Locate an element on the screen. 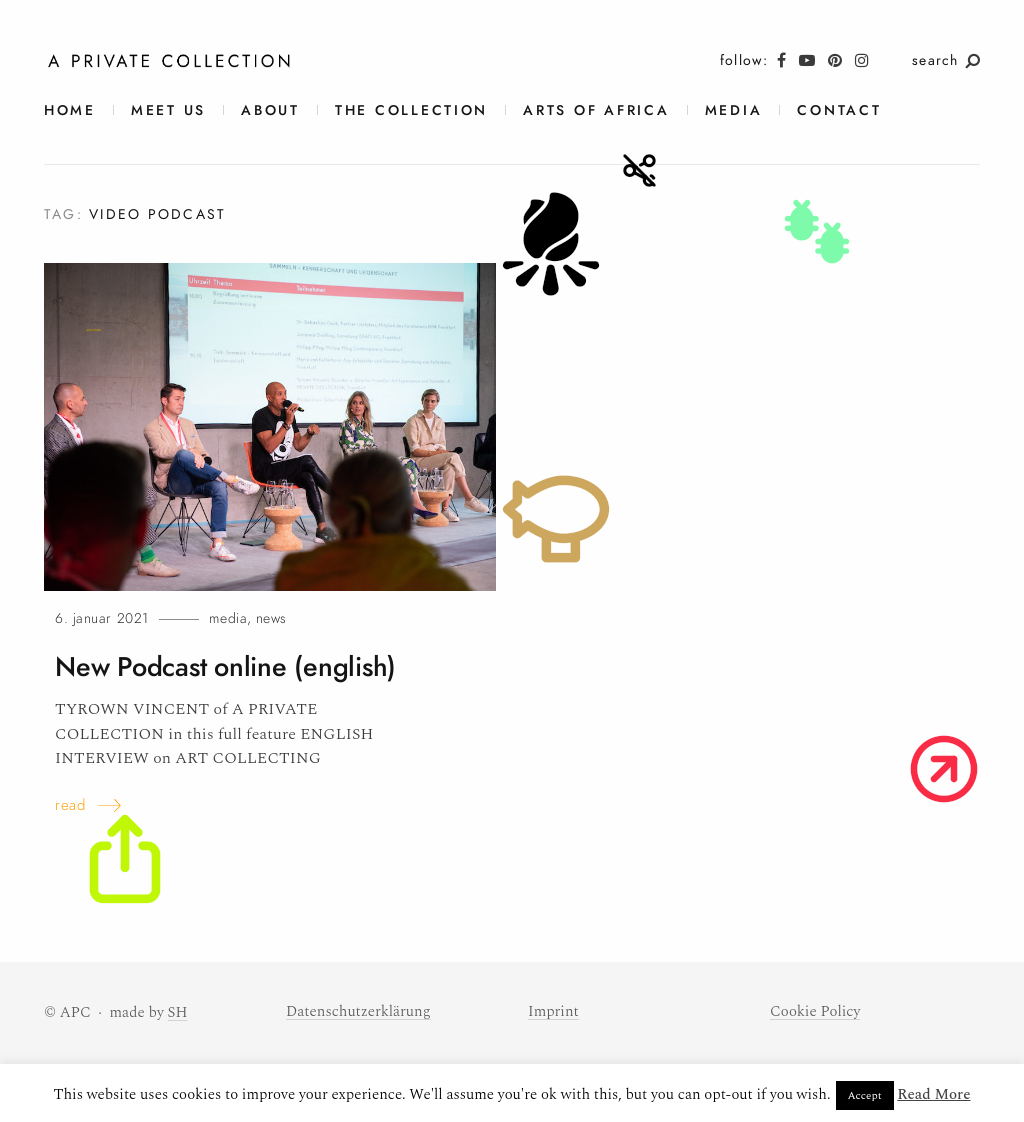 The width and height of the screenshot is (1024, 1122). access campfire or outdoor activity features is located at coordinates (551, 244).